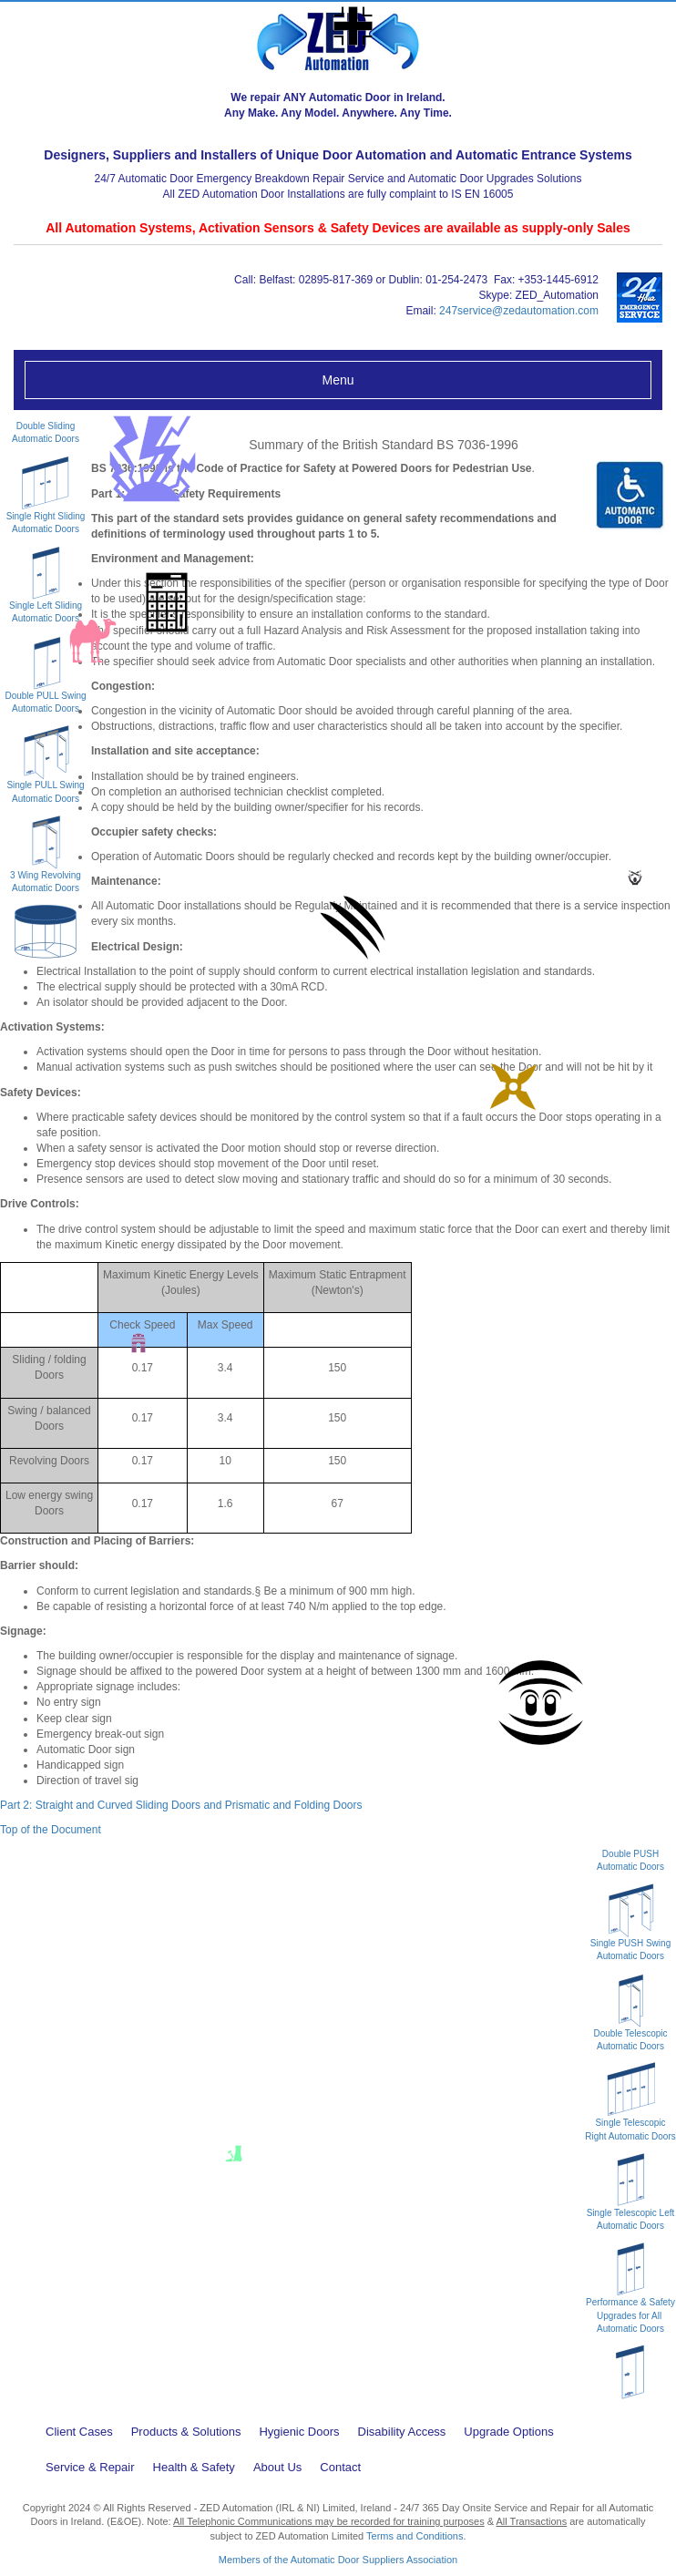 This screenshot has width=676, height=2576. Describe the element at coordinates (138, 1342) in the screenshot. I see `view India Gate landmark information` at that location.